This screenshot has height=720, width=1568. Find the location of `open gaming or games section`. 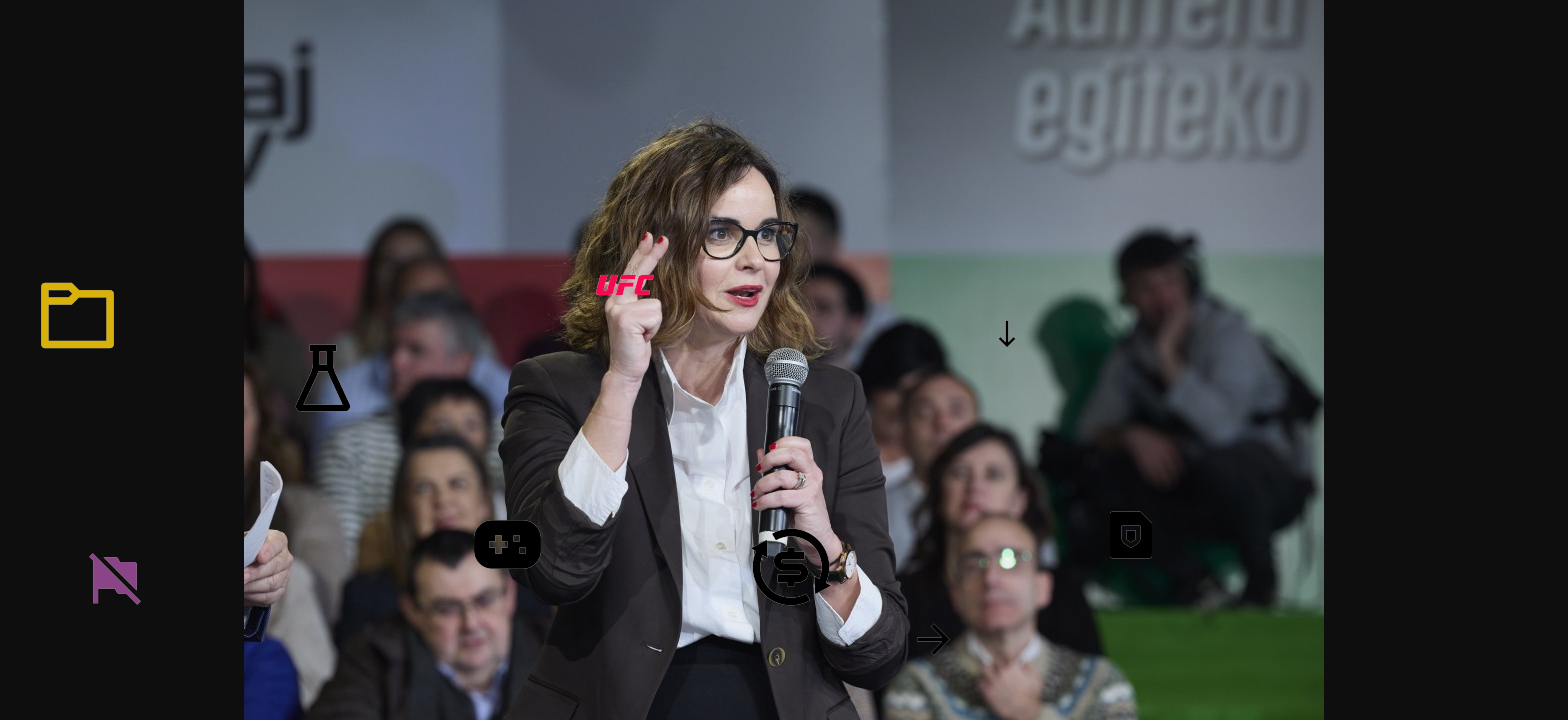

open gaming or games section is located at coordinates (507, 544).